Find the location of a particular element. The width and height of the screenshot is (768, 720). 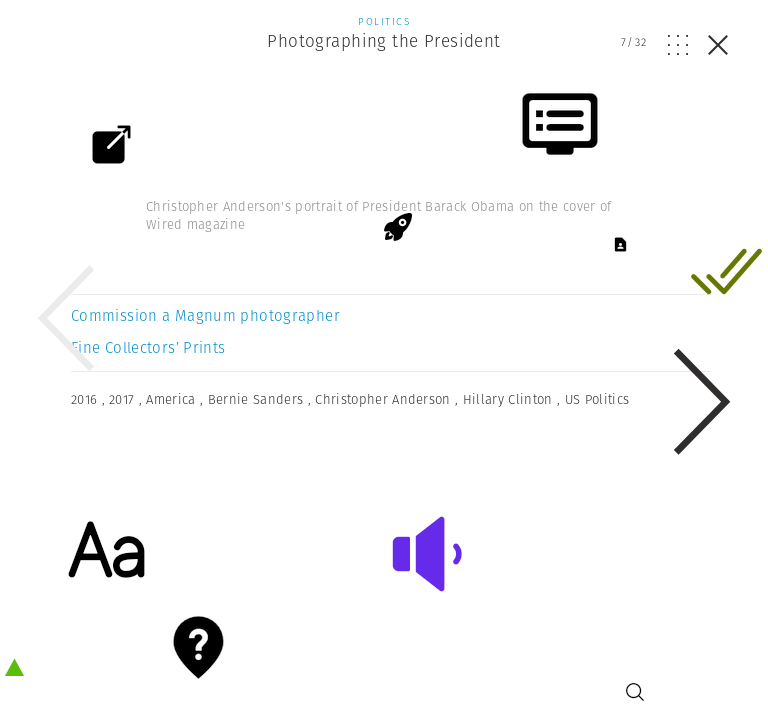

launch or deploy an application is located at coordinates (398, 227).